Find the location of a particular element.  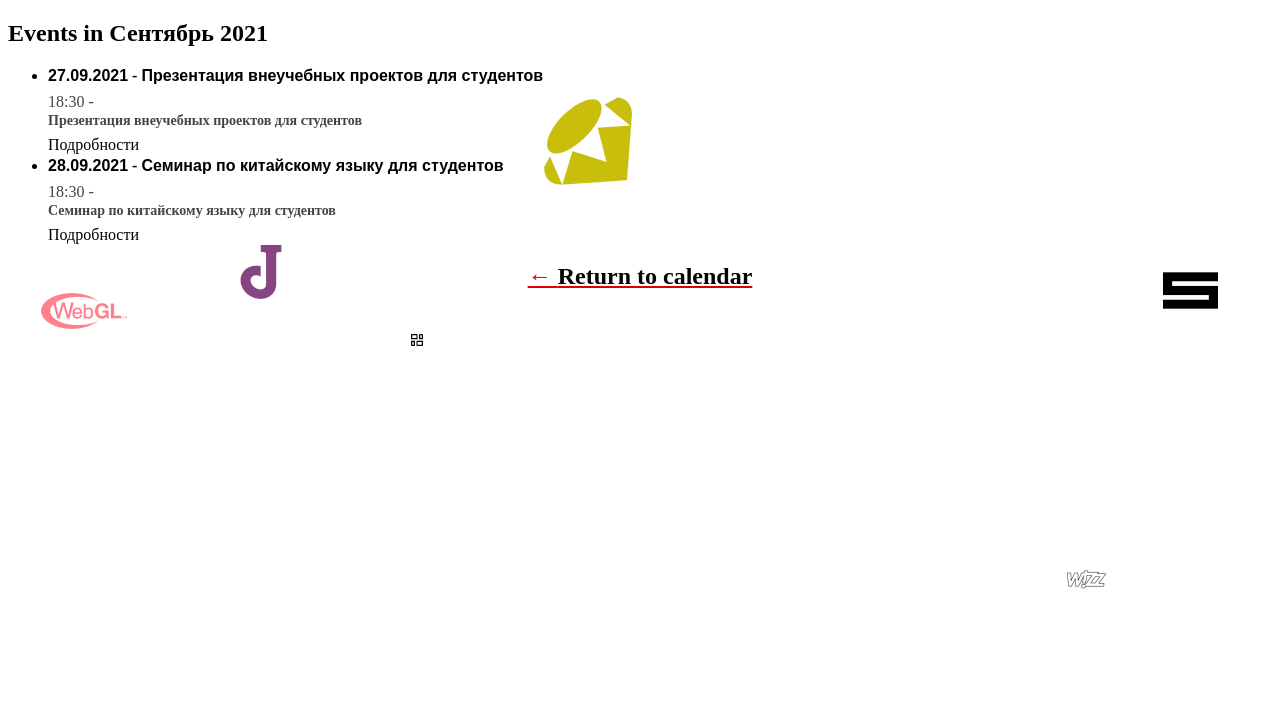

WebGL technology logo is located at coordinates (84, 311).